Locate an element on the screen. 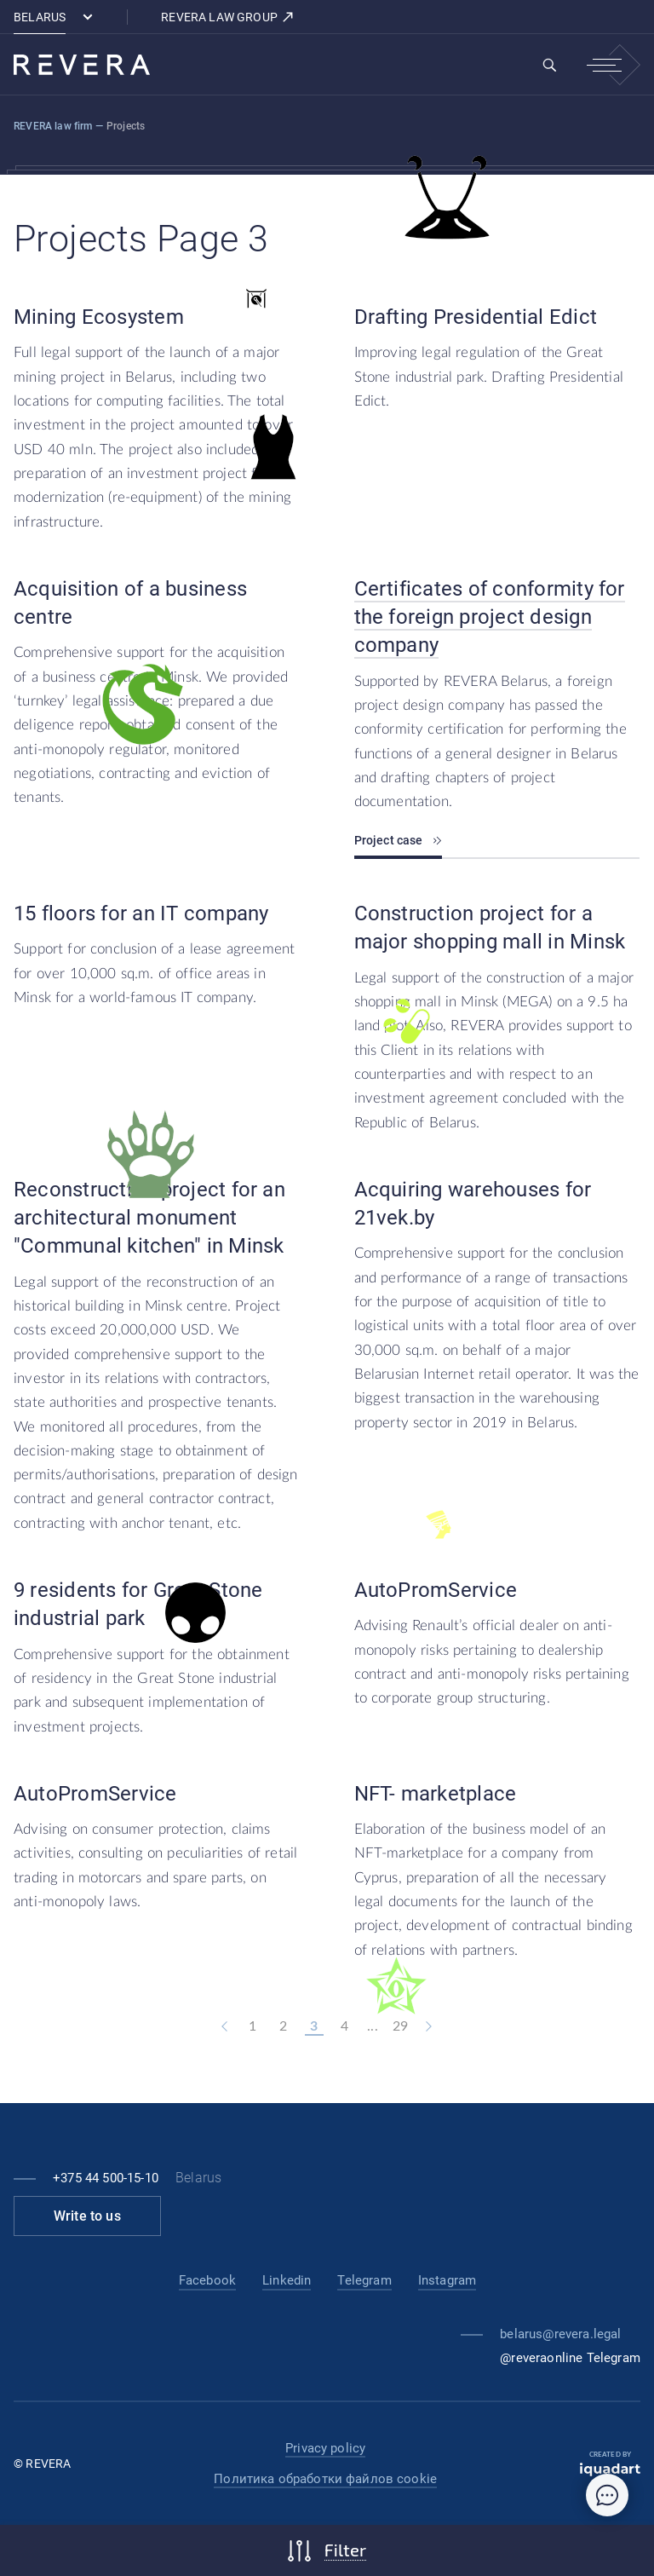 Image resolution: width=654 pixels, height=2576 pixels. trigger a sound or audio alert is located at coordinates (256, 298).